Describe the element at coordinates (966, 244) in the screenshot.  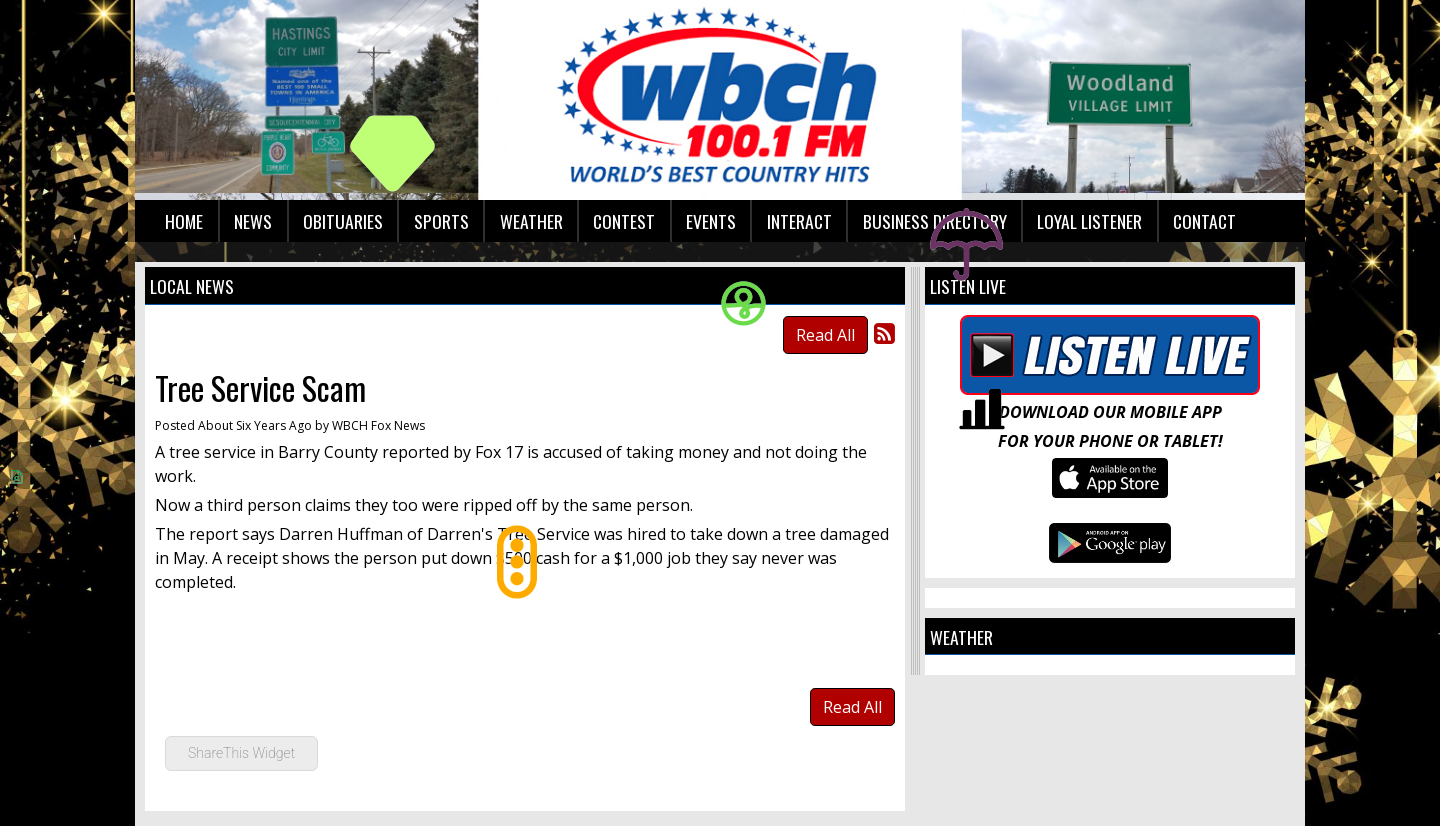
I see `view weather protection or rain forecast` at that location.